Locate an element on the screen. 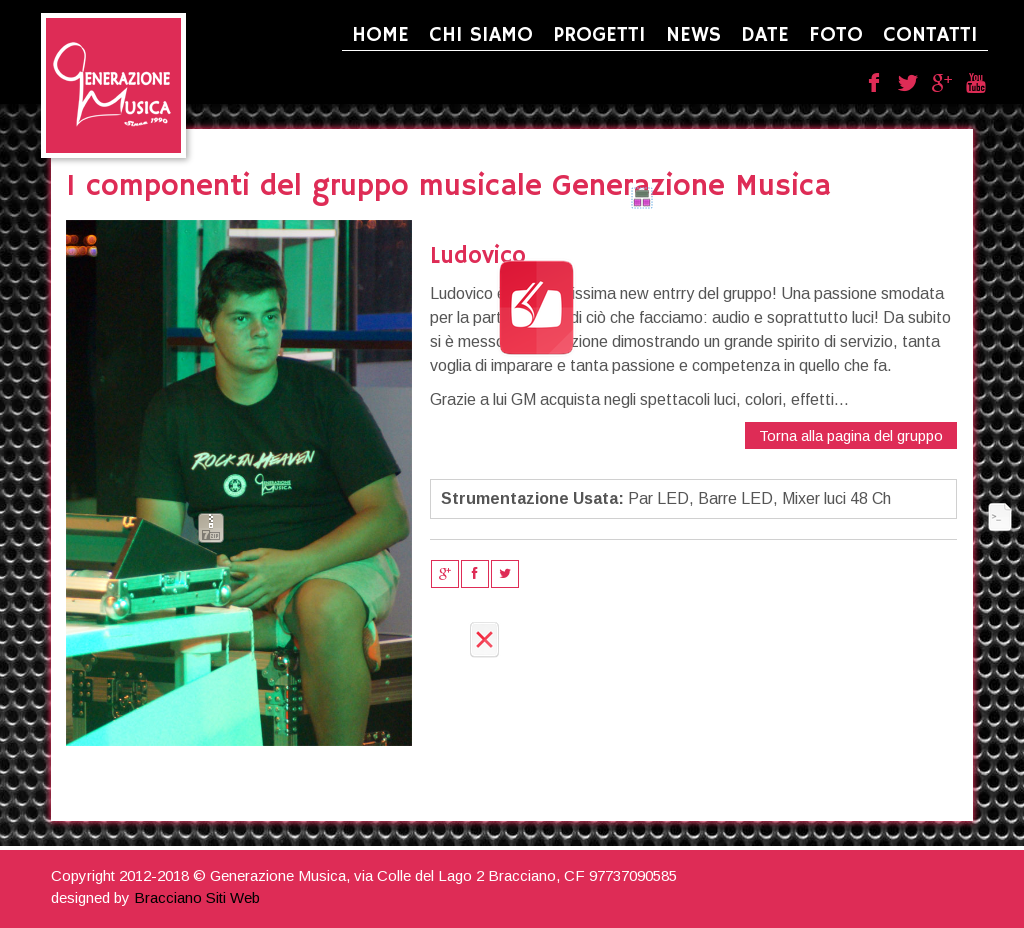  an eps vector file format is located at coordinates (536, 307).